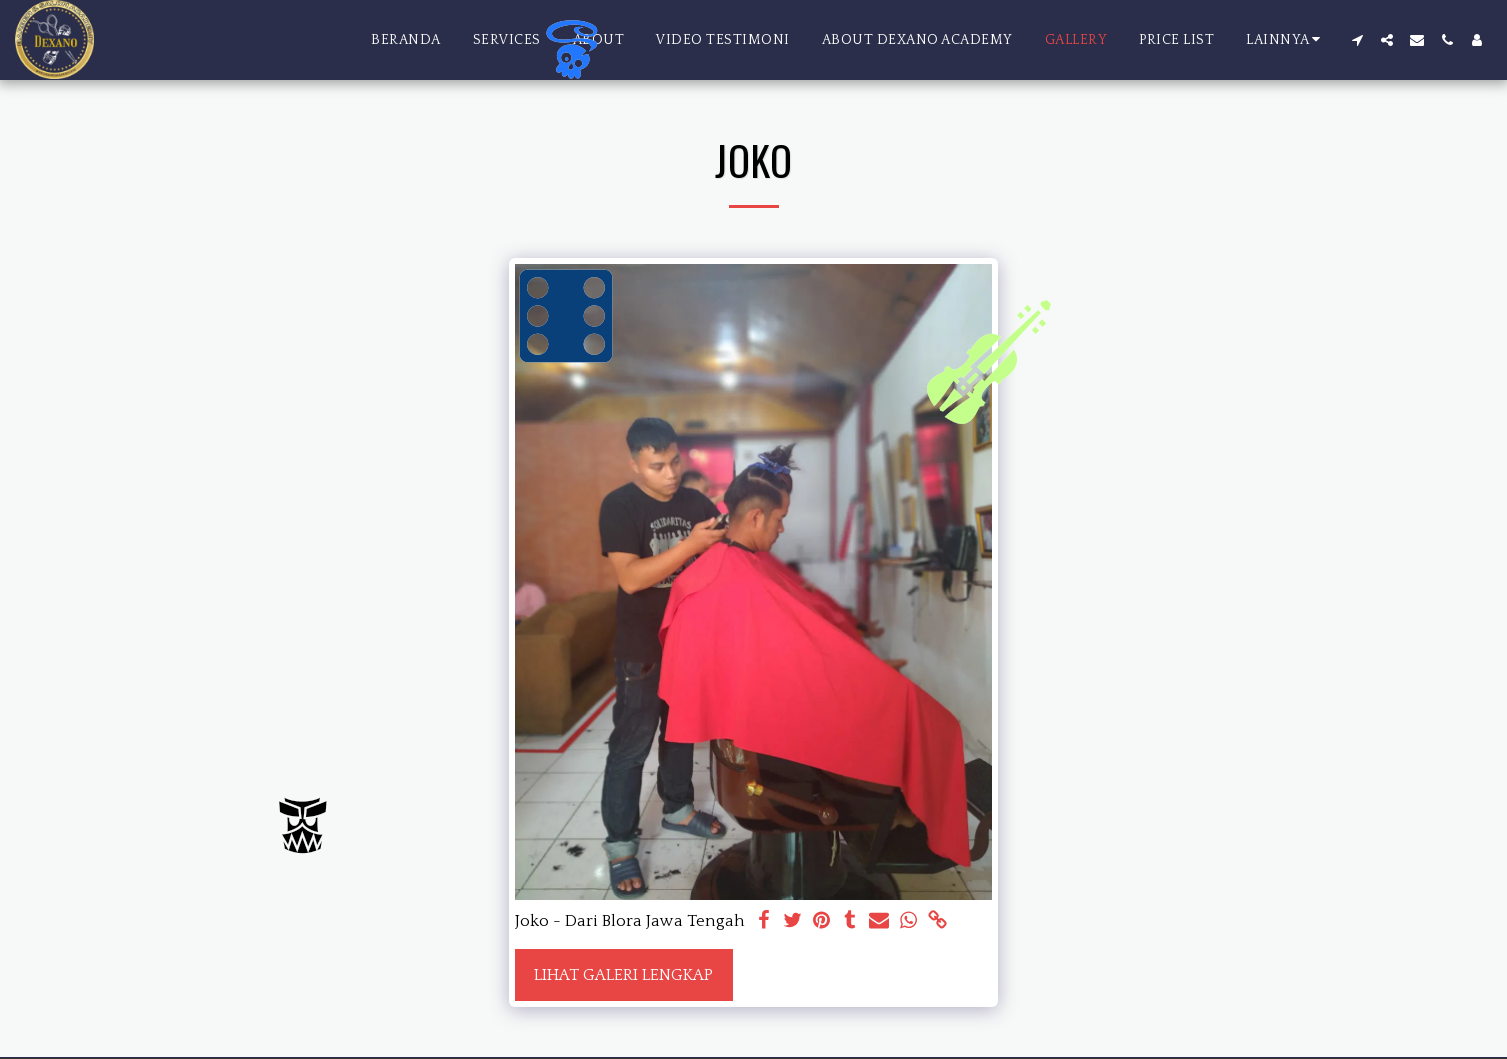  What do you see at coordinates (566, 316) in the screenshot?
I see `roll the dice in a game` at bounding box center [566, 316].